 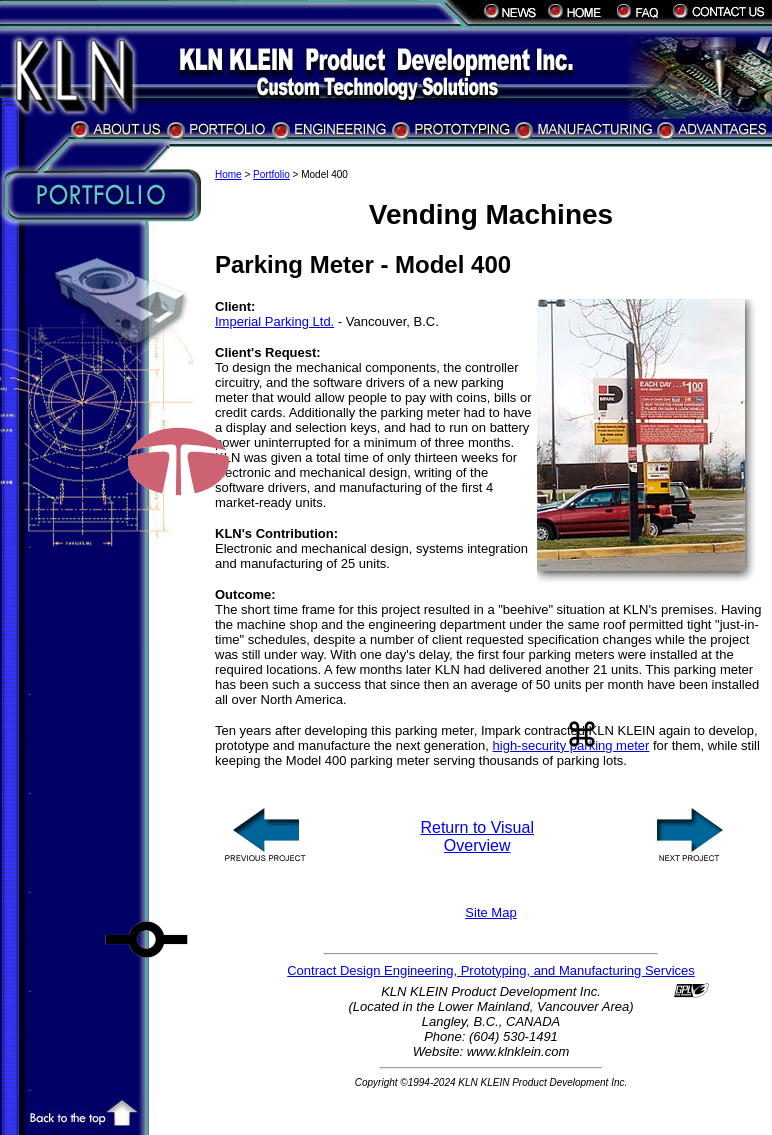 I want to click on command key symbol for keyboard shortcuts, so click(x=582, y=734).